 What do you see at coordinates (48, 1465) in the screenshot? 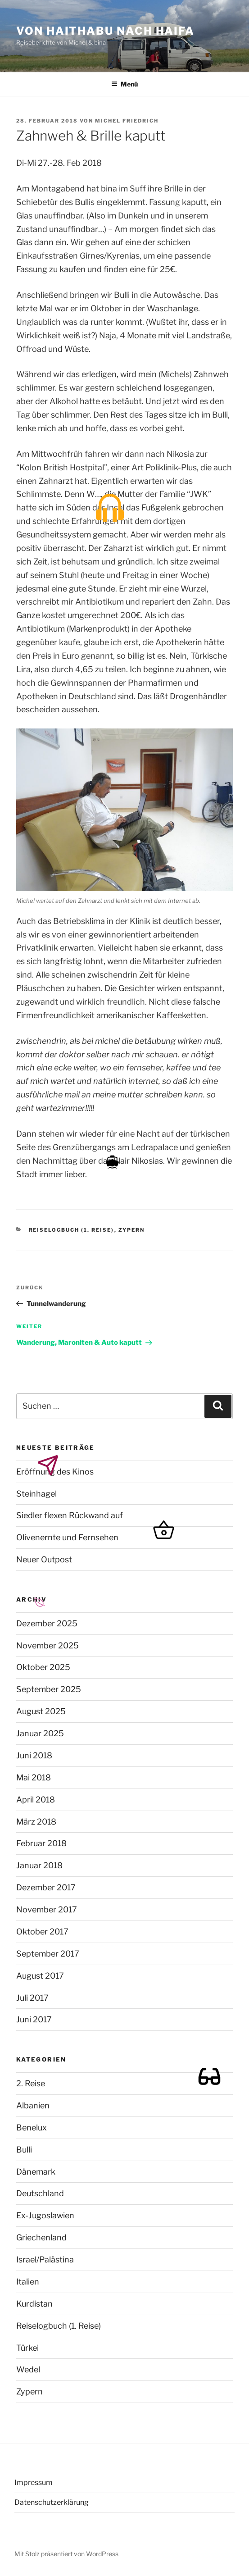
I see `send a message` at bounding box center [48, 1465].